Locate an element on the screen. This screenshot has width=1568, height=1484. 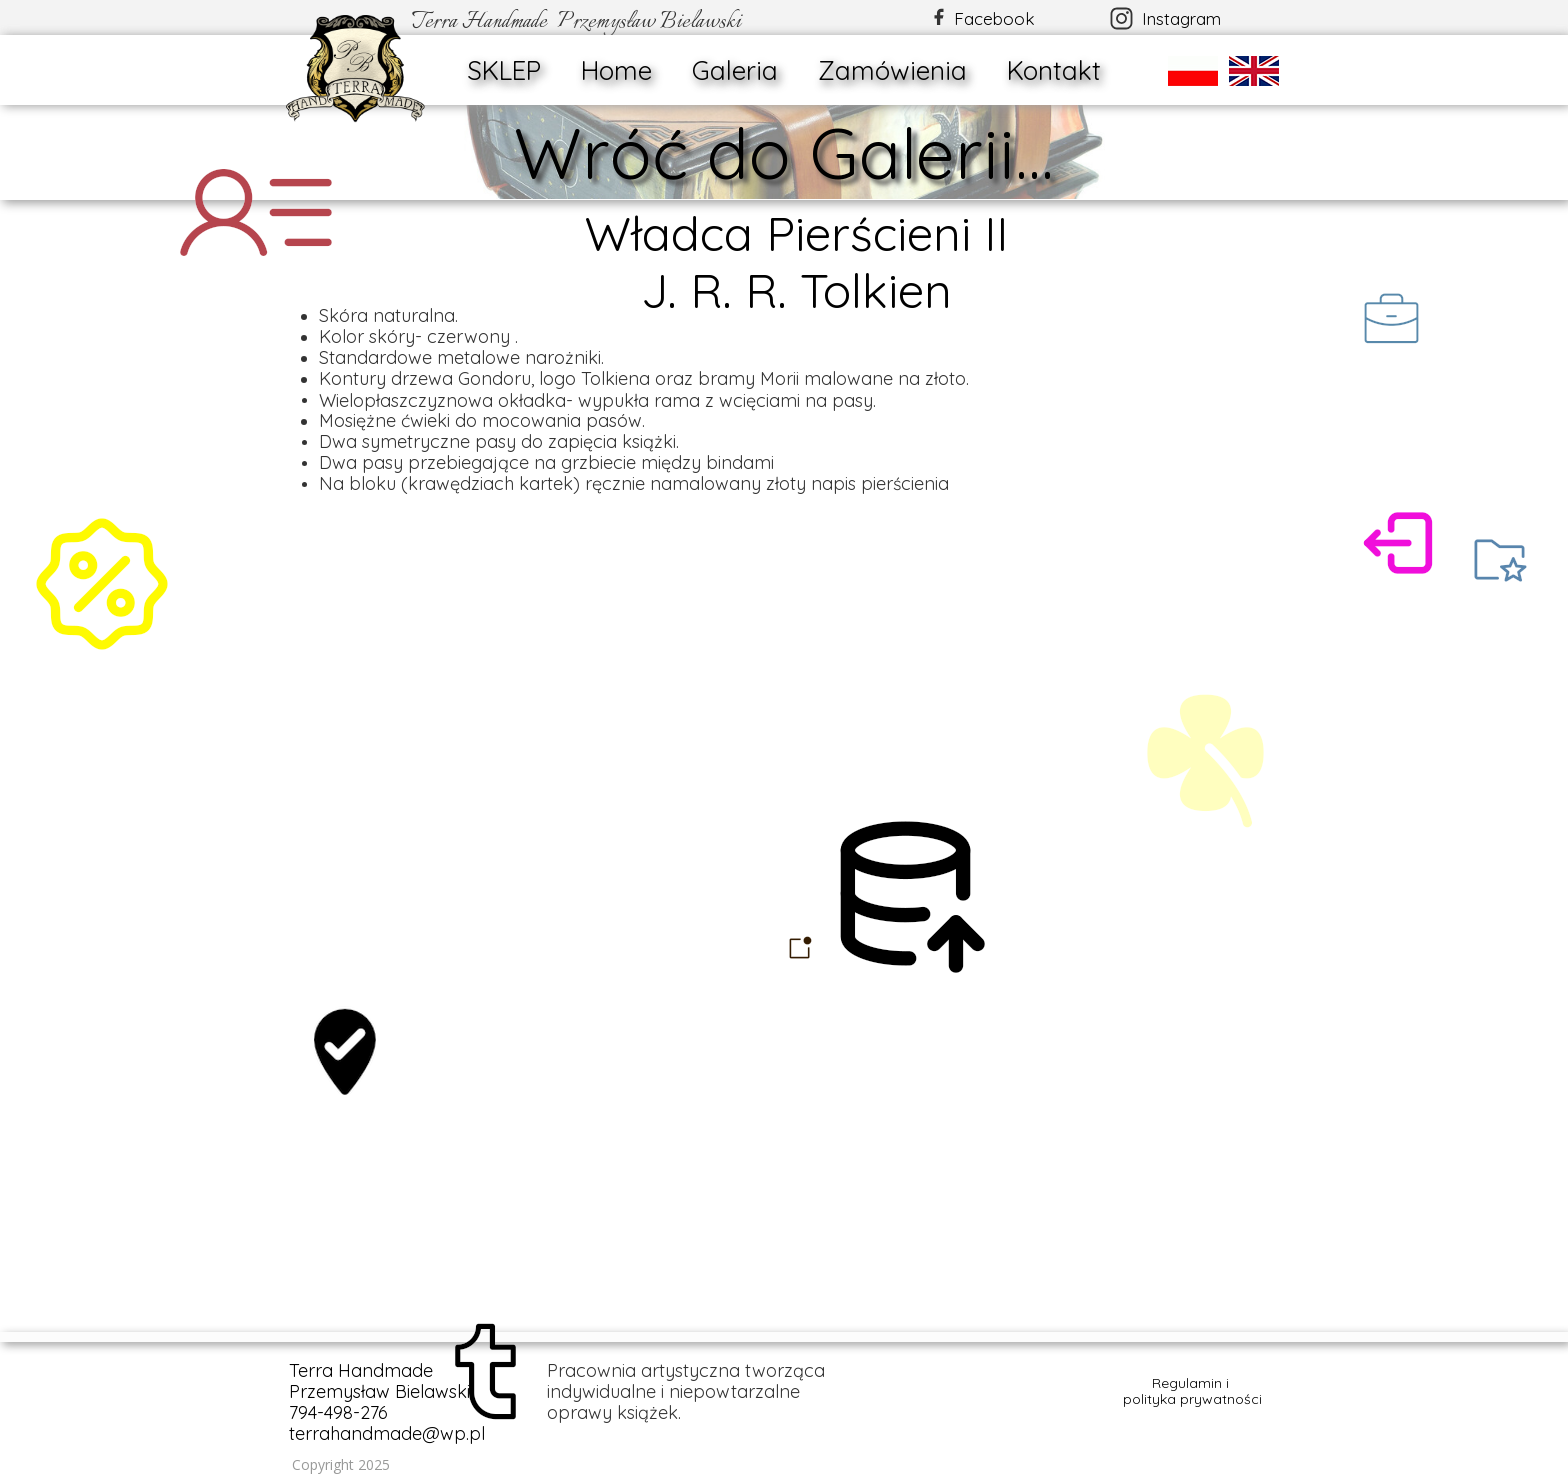
indicates new notifications or alerts is located at coordinates (800, 948).